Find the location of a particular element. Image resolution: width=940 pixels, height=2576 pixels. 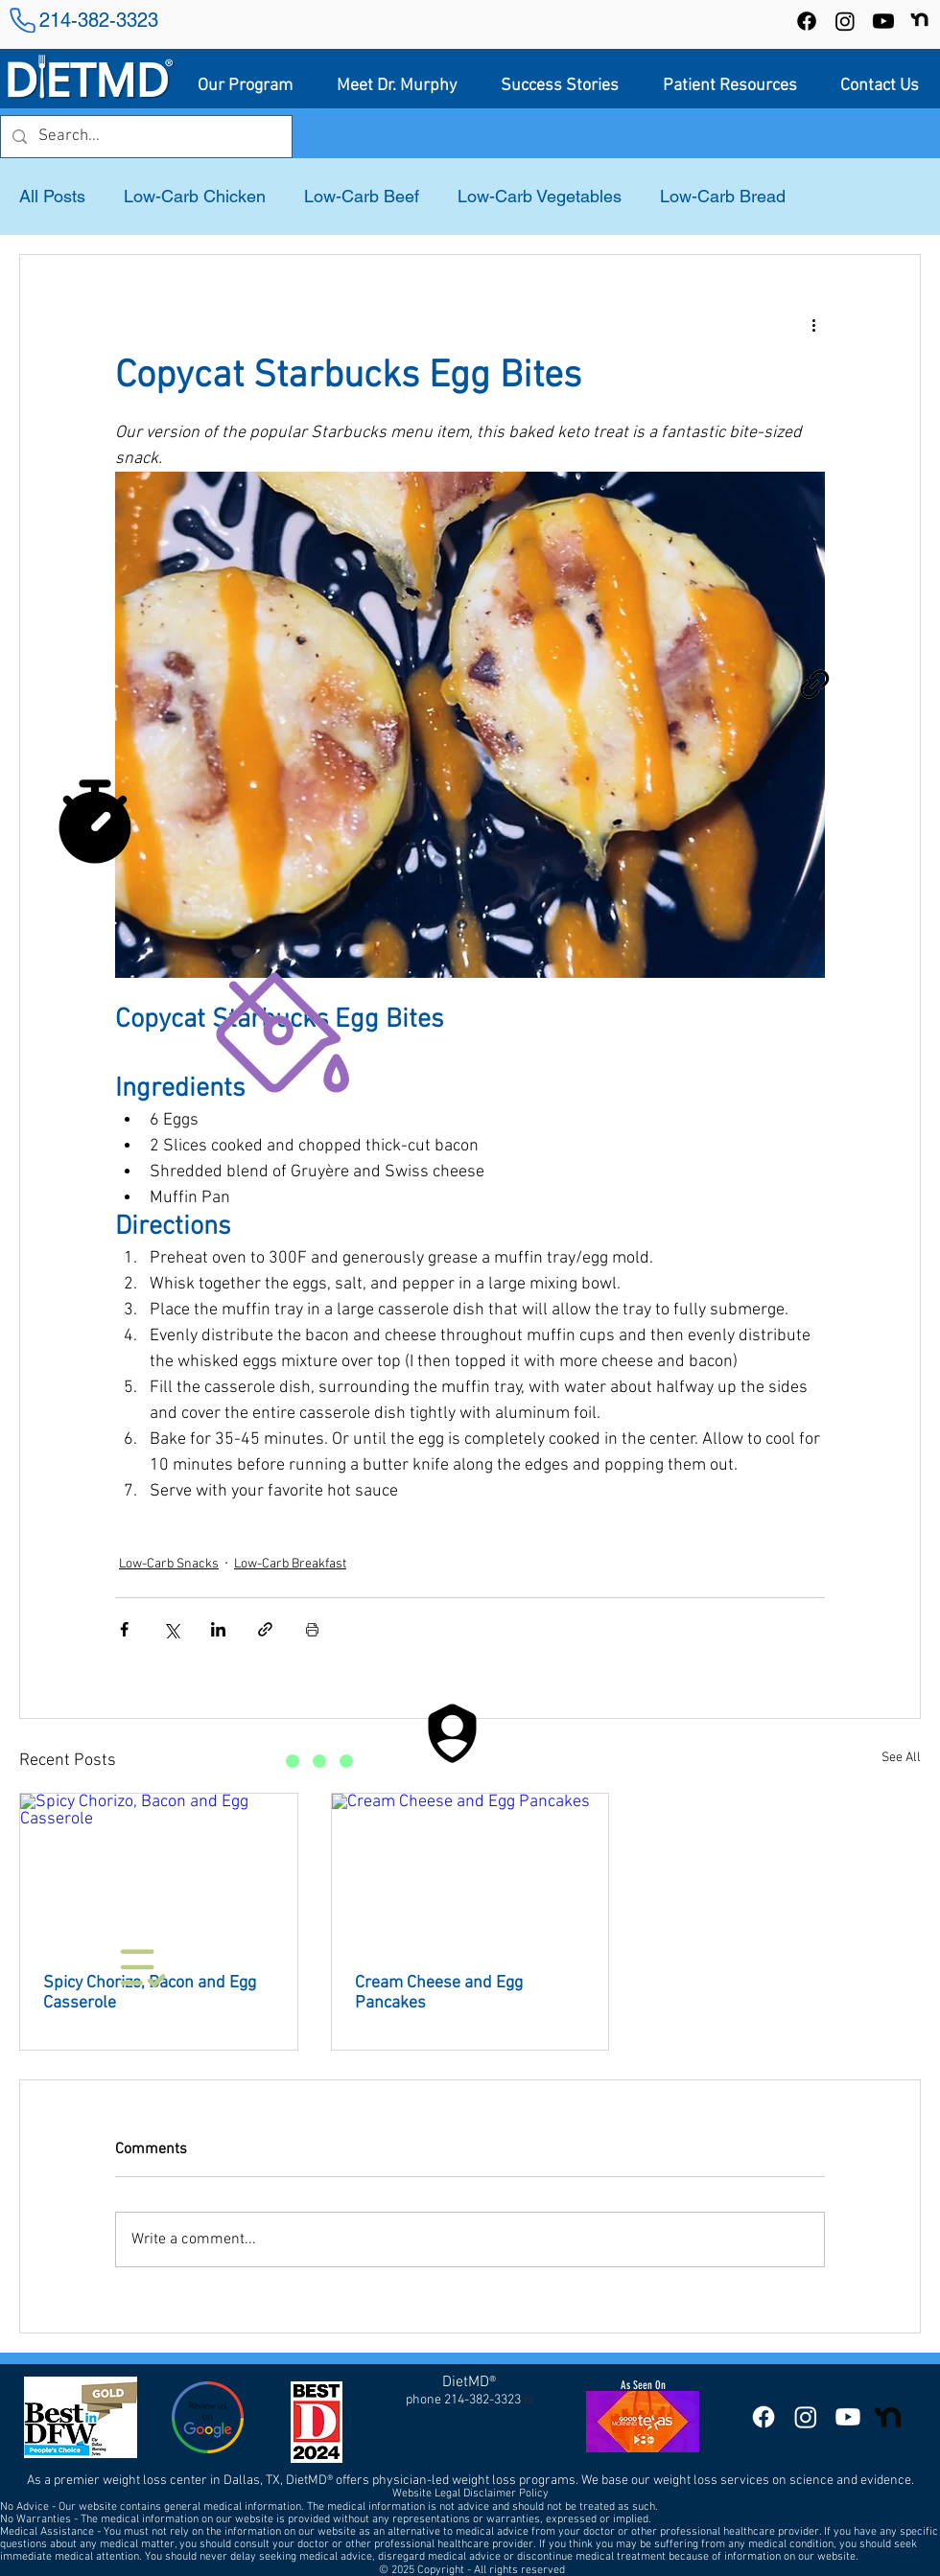

copy or share a link is located at coordinates (814, 685).